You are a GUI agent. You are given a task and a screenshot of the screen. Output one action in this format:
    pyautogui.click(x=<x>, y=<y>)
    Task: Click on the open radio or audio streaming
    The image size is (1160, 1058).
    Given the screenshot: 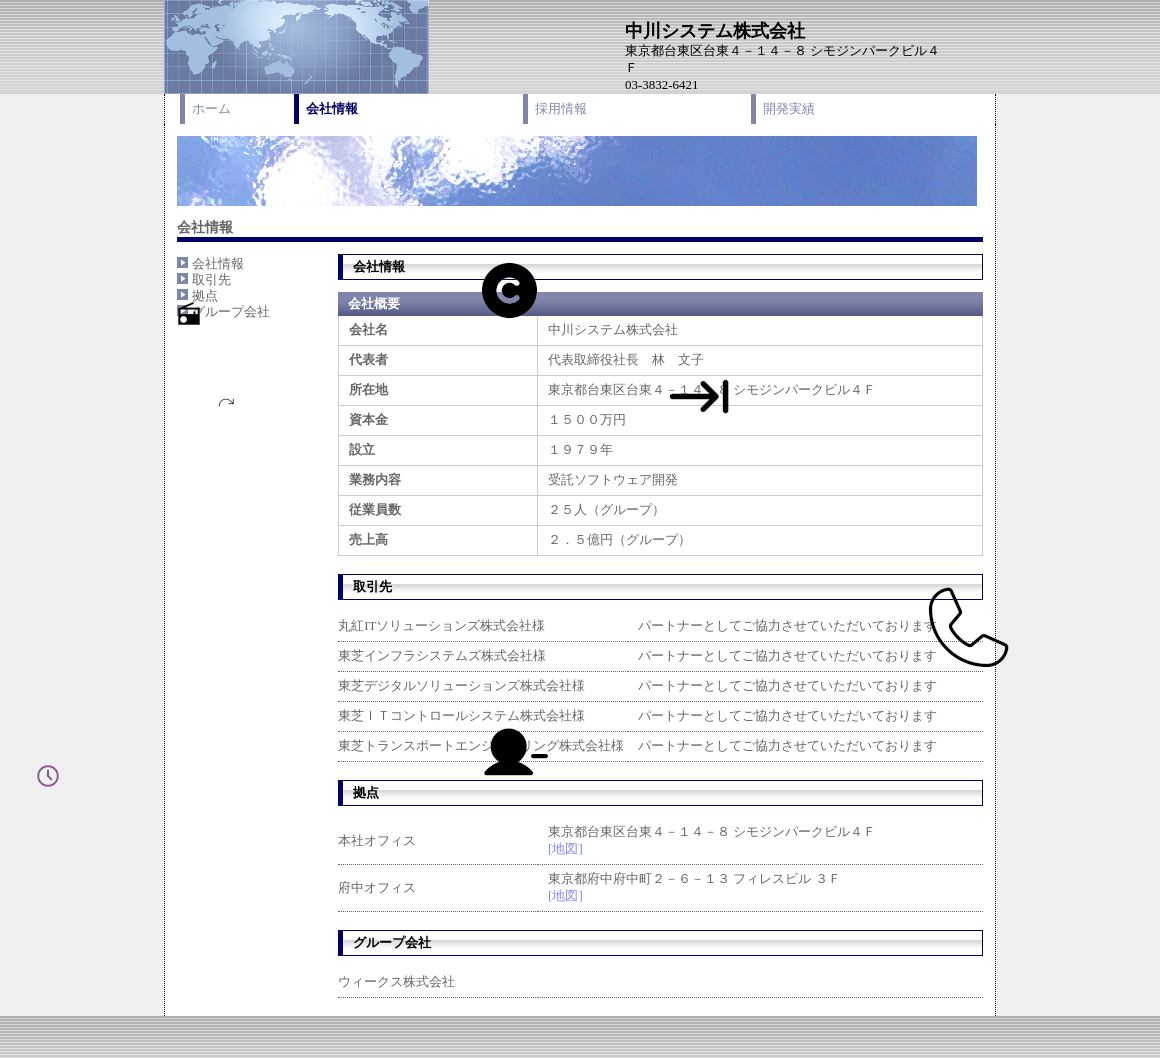 What is the action you would take?
    pyautogui.click(x=189, y=314)
    